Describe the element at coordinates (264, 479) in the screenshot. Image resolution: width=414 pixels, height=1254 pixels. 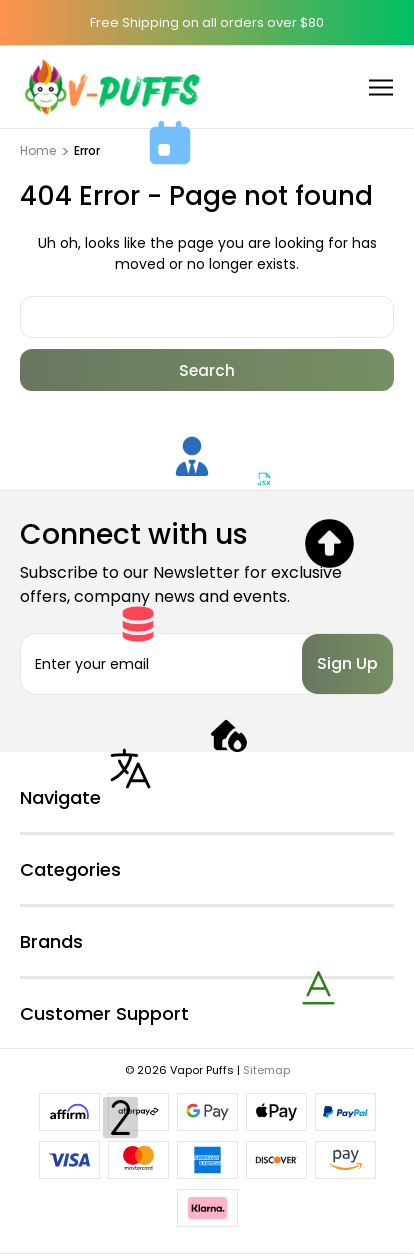
I see `a JSX file type indicator` at that location.